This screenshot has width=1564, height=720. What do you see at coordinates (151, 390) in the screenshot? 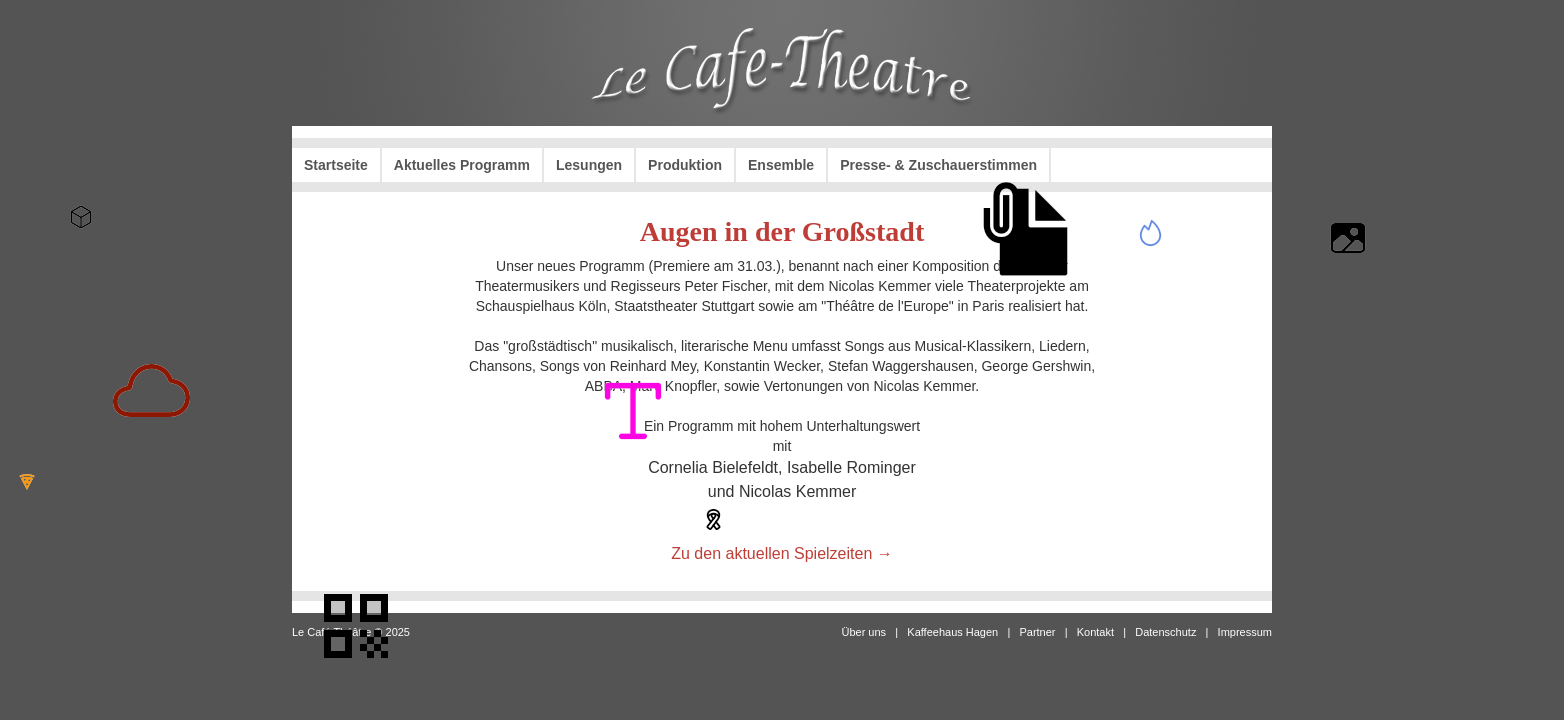
I see `indicates cloudy weather conditions` at bounding box center [151, 390].